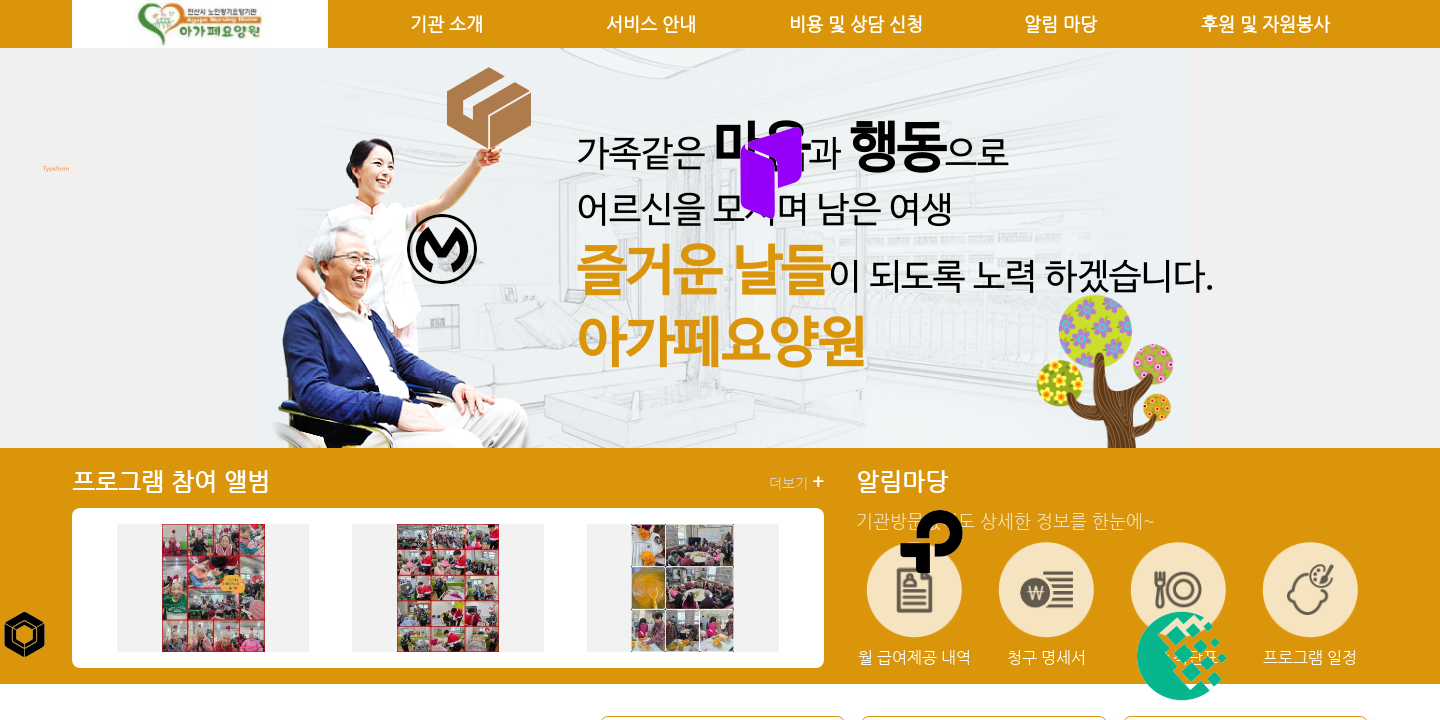 This screenshot has width=1440, height=720. What do you see at coordinates (1182, 656) in the screenshot?
I see `pay with webmoney` at bounding box center [1182, 656].